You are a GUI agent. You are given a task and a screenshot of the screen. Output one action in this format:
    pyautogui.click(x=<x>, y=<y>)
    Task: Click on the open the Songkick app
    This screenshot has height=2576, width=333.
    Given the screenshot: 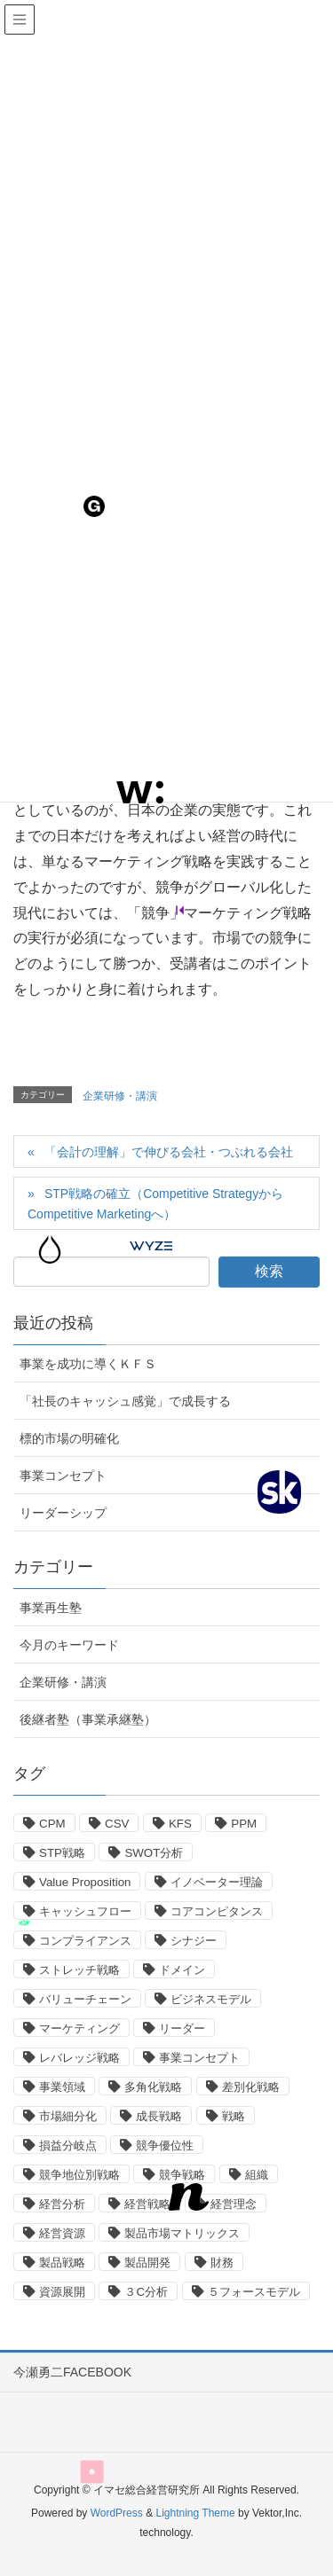 What is the action you would take?
    pyautogui.click(x=279, y=1492)
    